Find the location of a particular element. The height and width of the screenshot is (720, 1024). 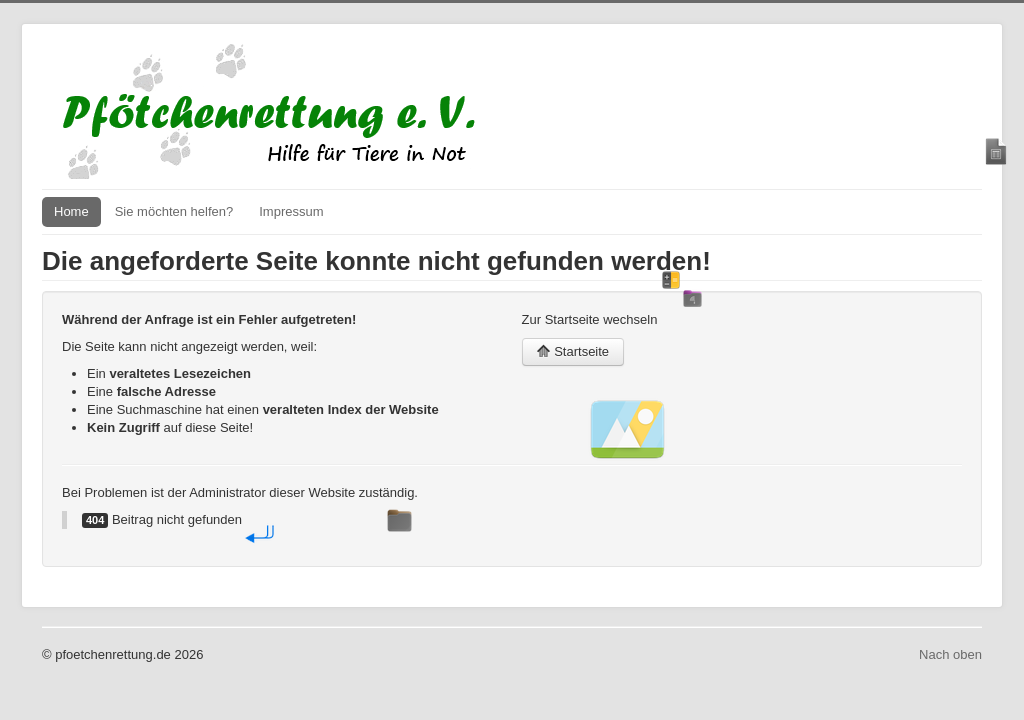

open insync cloud sync folder is located at coordinates (692, 298).